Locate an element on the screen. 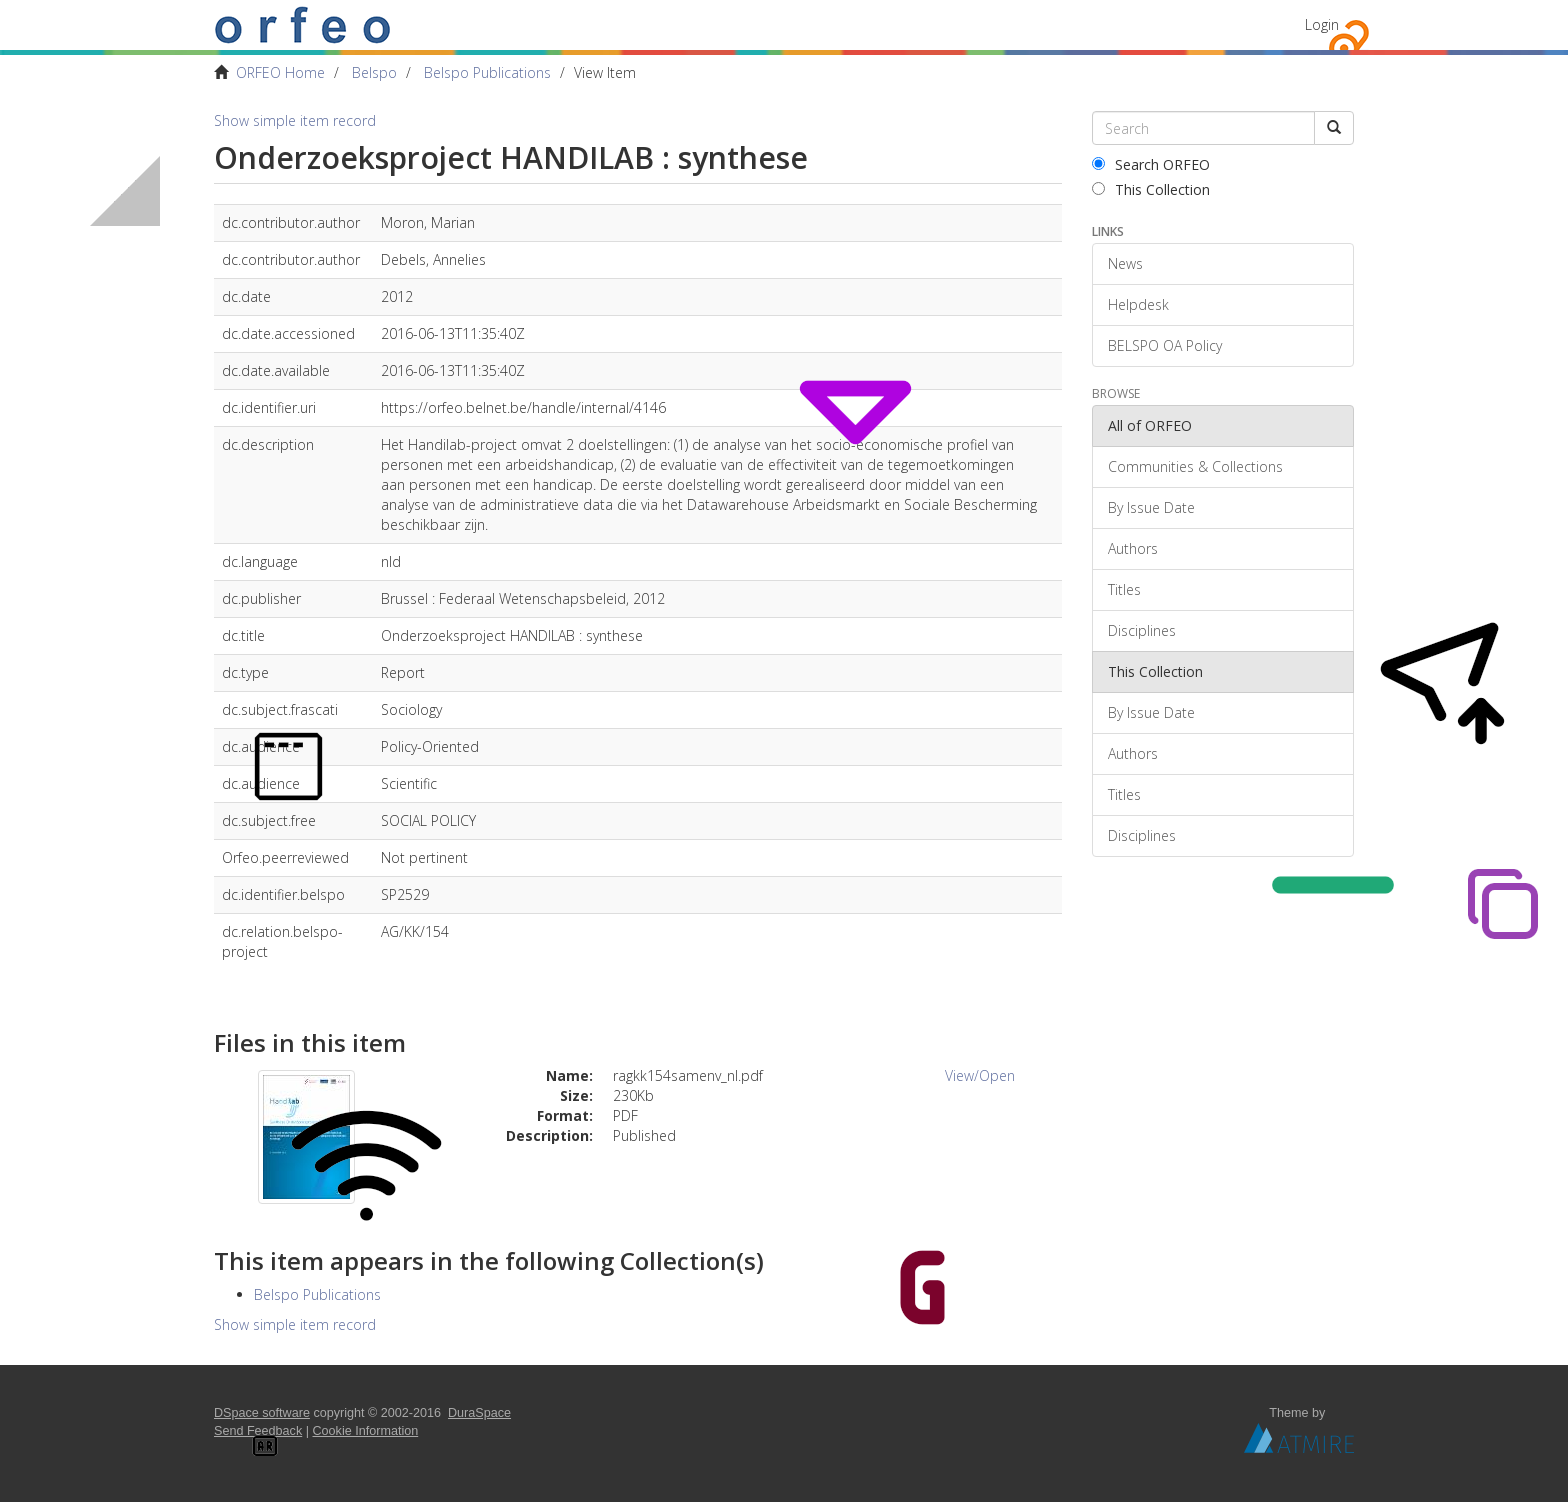 The height and width of the screenshot is (1502, 1568). indicates augmented reality feature available is located at coordinates (265, 1446).